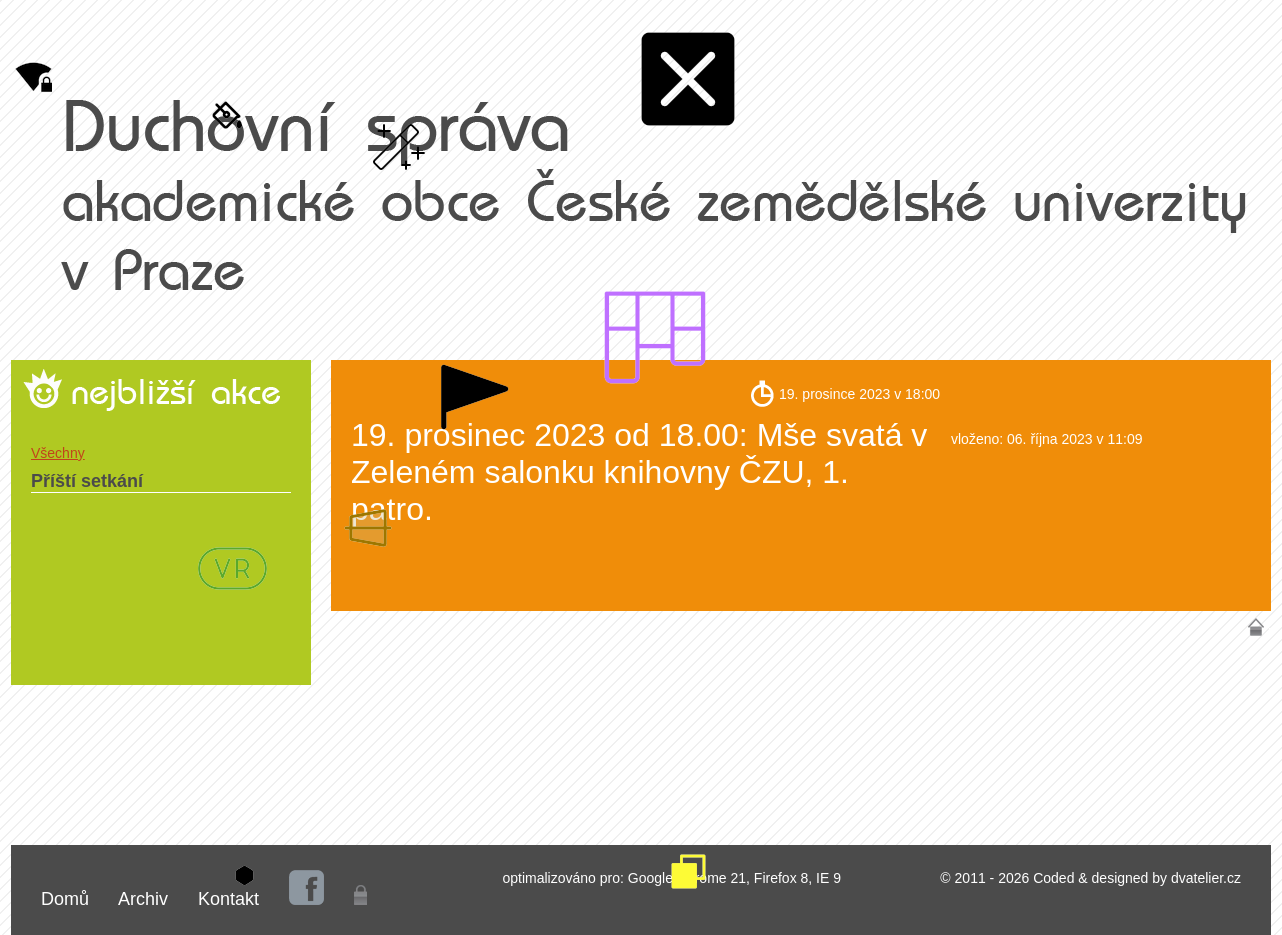 The height and width of the screenshot is (935, 1282). I want to click on access virtual reality mode or settings, so click(232, 568).